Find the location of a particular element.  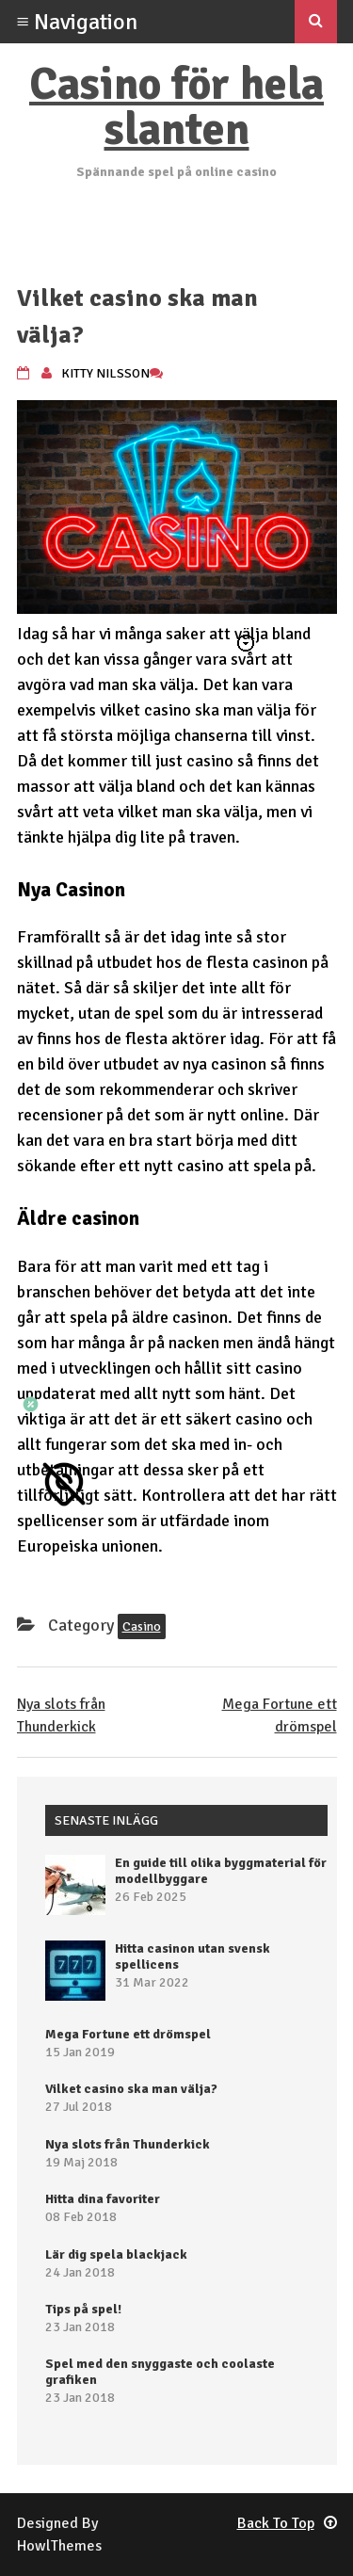

tap to expand dropdown menu is located at coordinates (246, 643).